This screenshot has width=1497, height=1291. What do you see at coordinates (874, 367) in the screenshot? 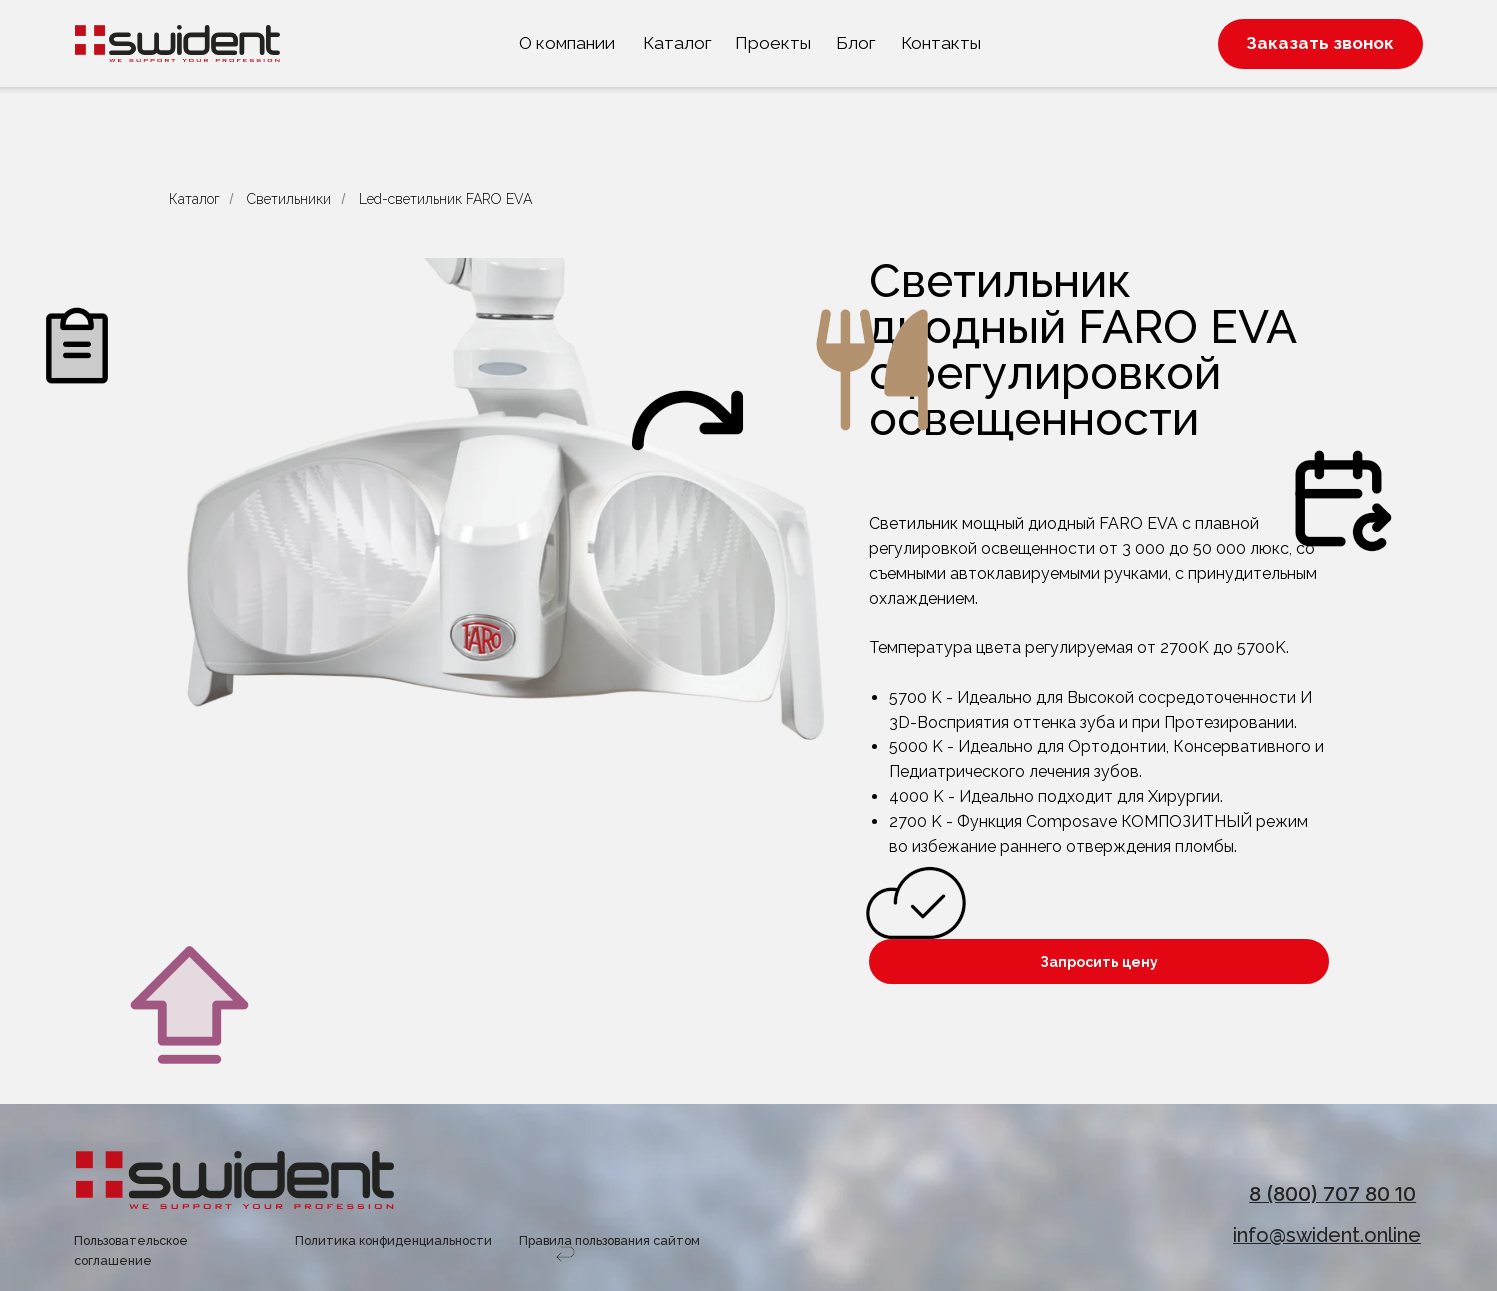
I see `access food and dining options` at bounding box center [874, 367].